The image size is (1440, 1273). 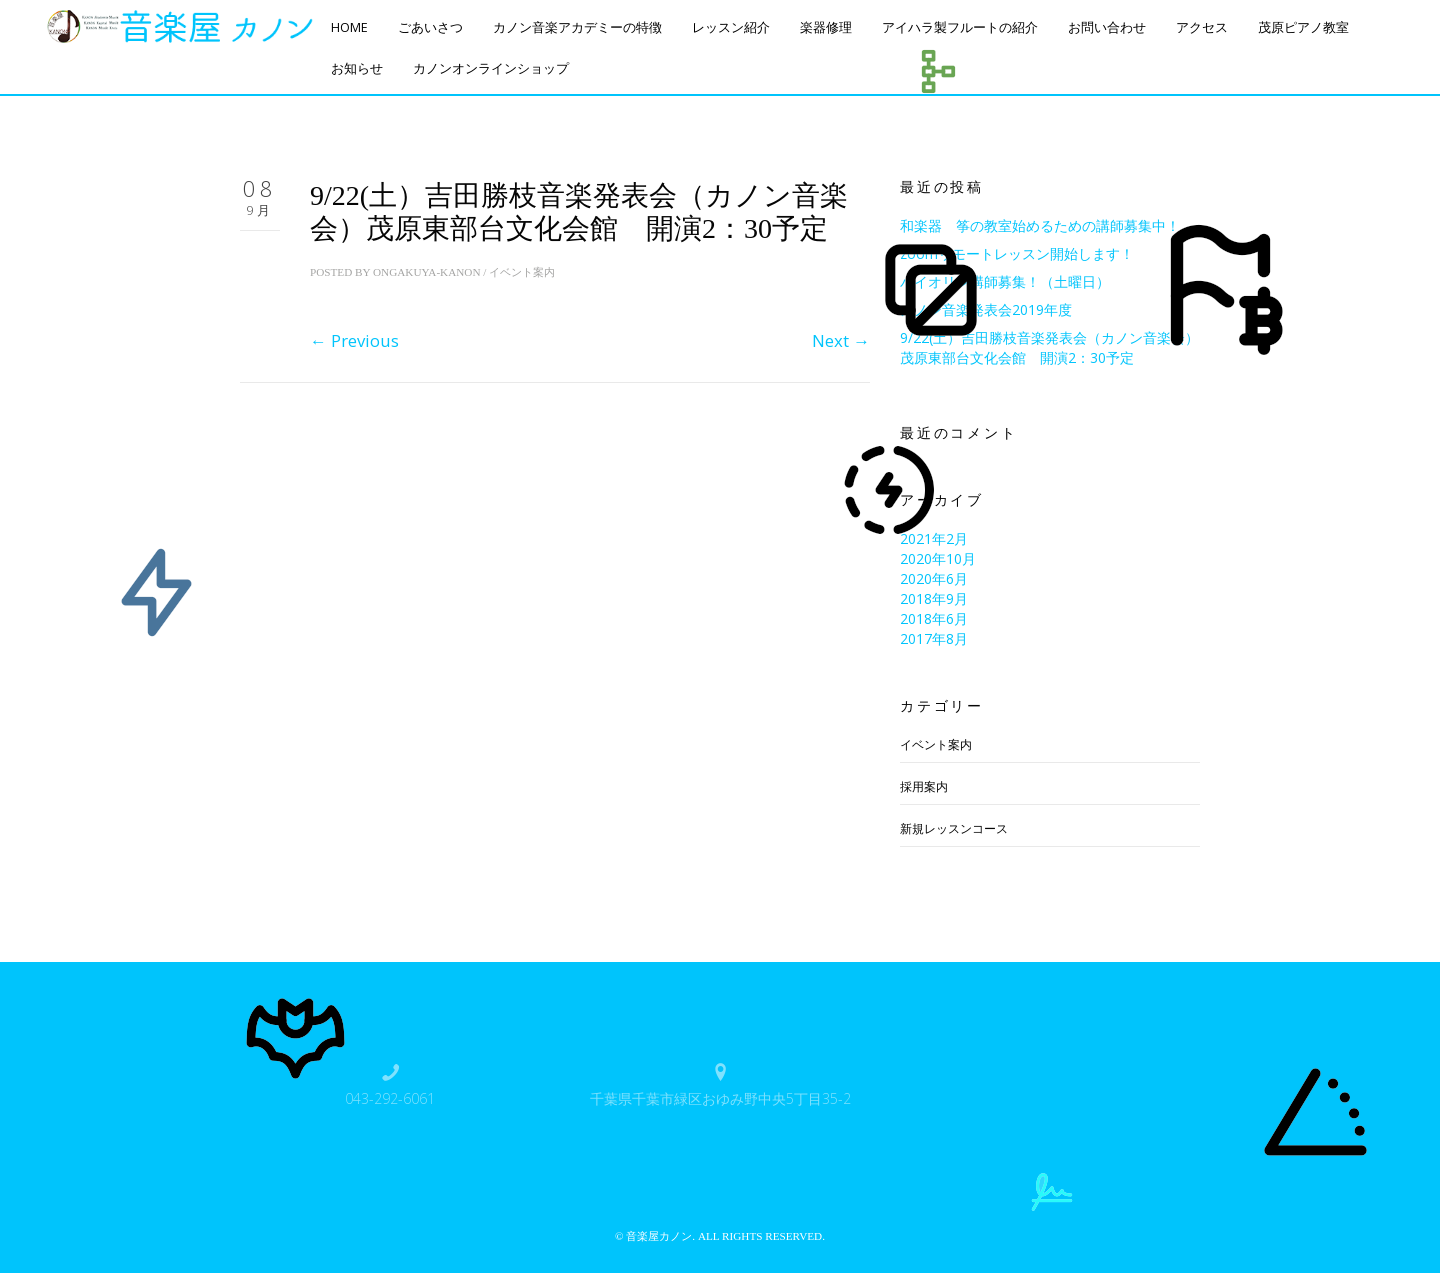 What do you see at coordinates (931, 290) in the screenshot?
I see `duplicate or copy with overlay` at bounding box center [931, 290].